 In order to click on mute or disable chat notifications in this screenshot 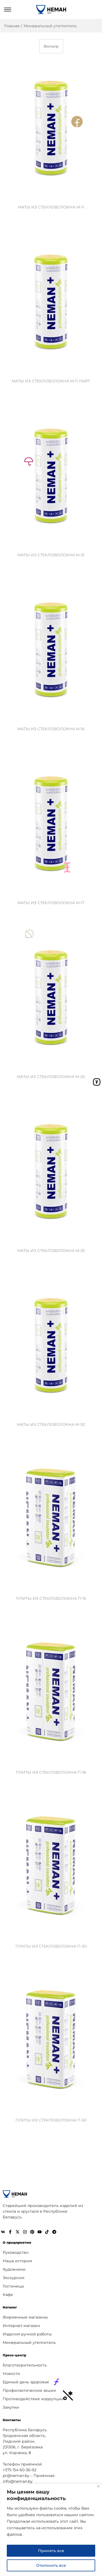, I will do `click(29, 934)`.